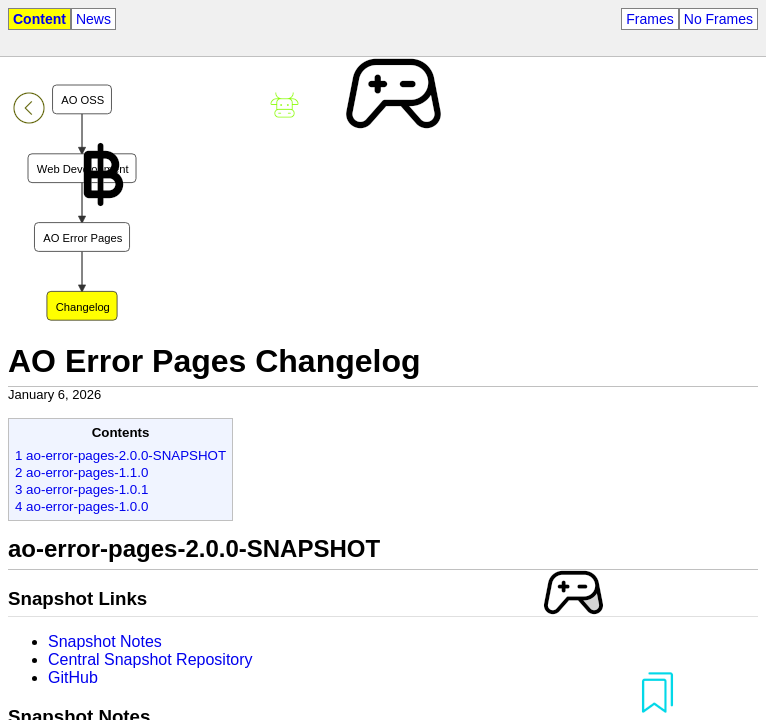 This screenshot has width=766, height=720. I want to click on access games or gaming features, so click(393, 93).